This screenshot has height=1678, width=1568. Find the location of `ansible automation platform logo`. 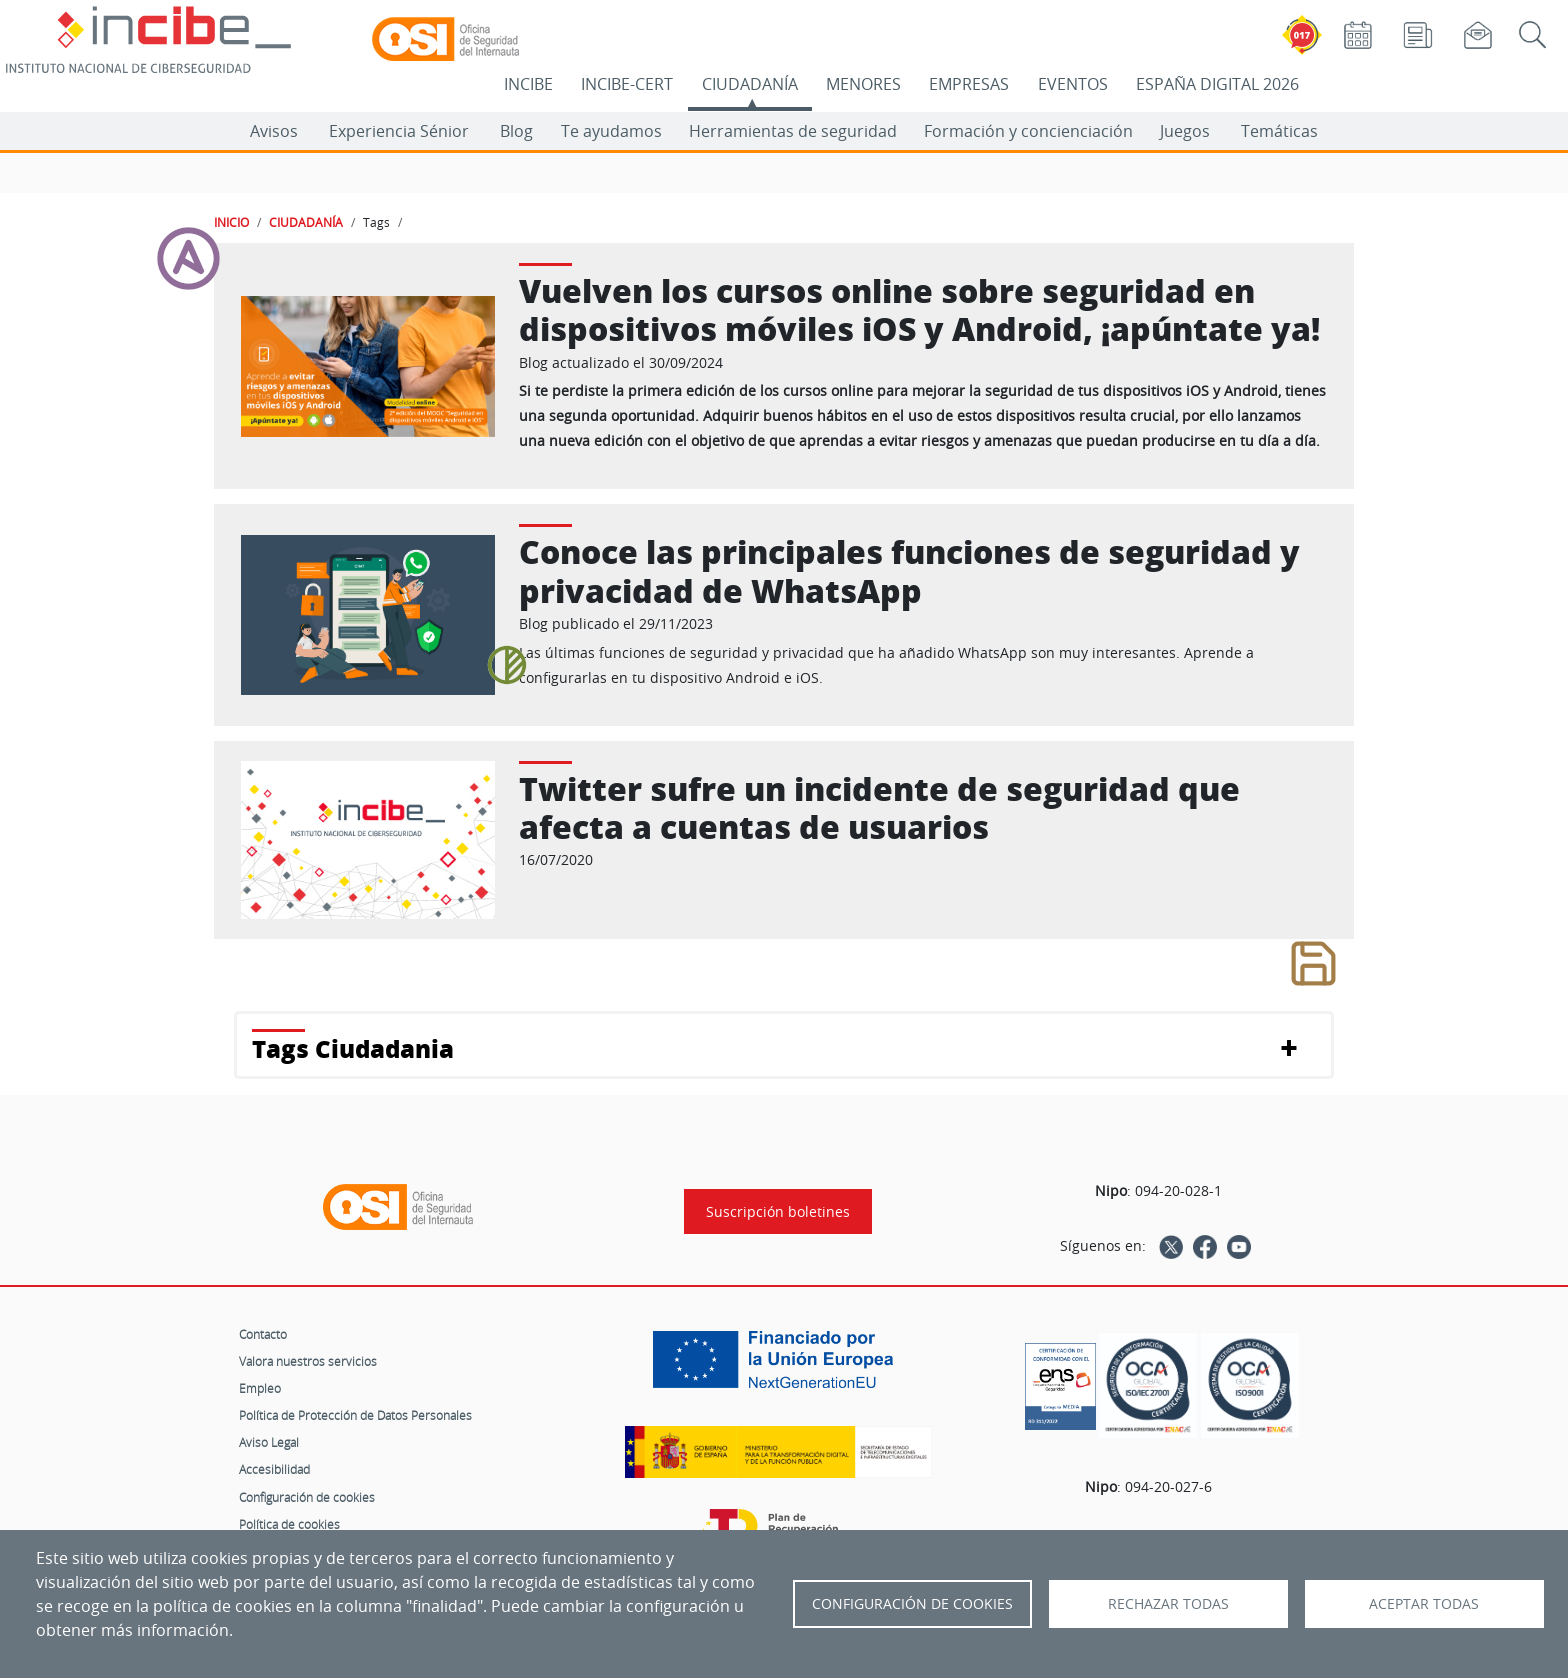

ansible automation platform logo is located at coordinates (188, 258).